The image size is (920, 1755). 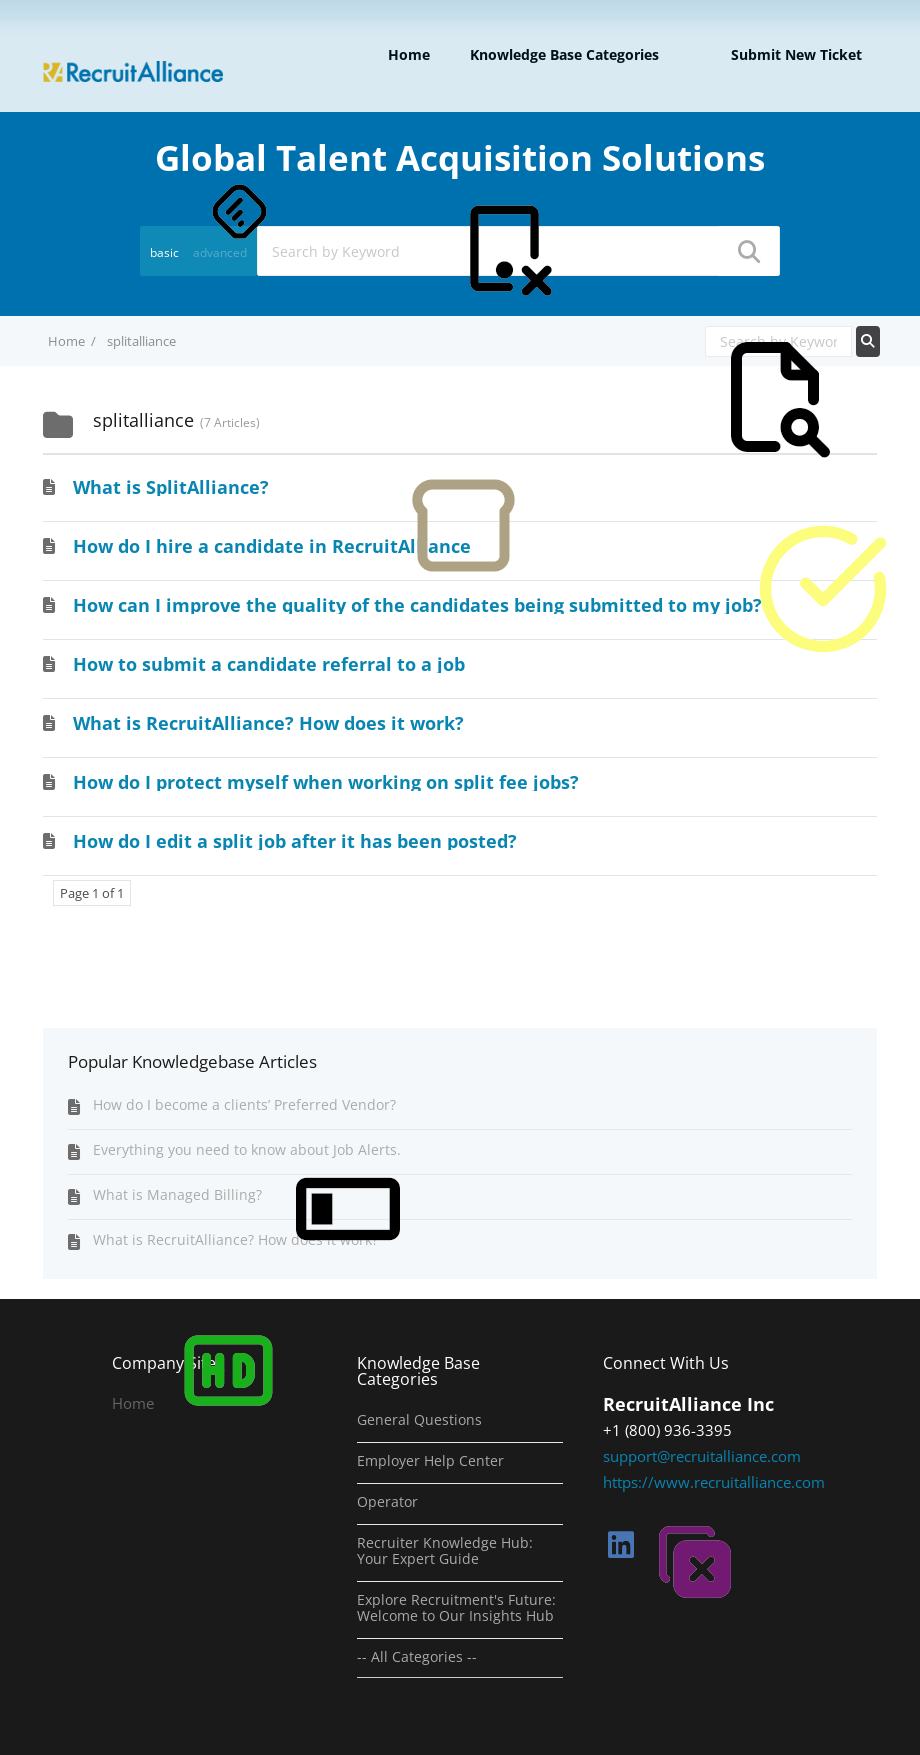 I want to click on browse bakery or bread products, so click(x=463, y=525).